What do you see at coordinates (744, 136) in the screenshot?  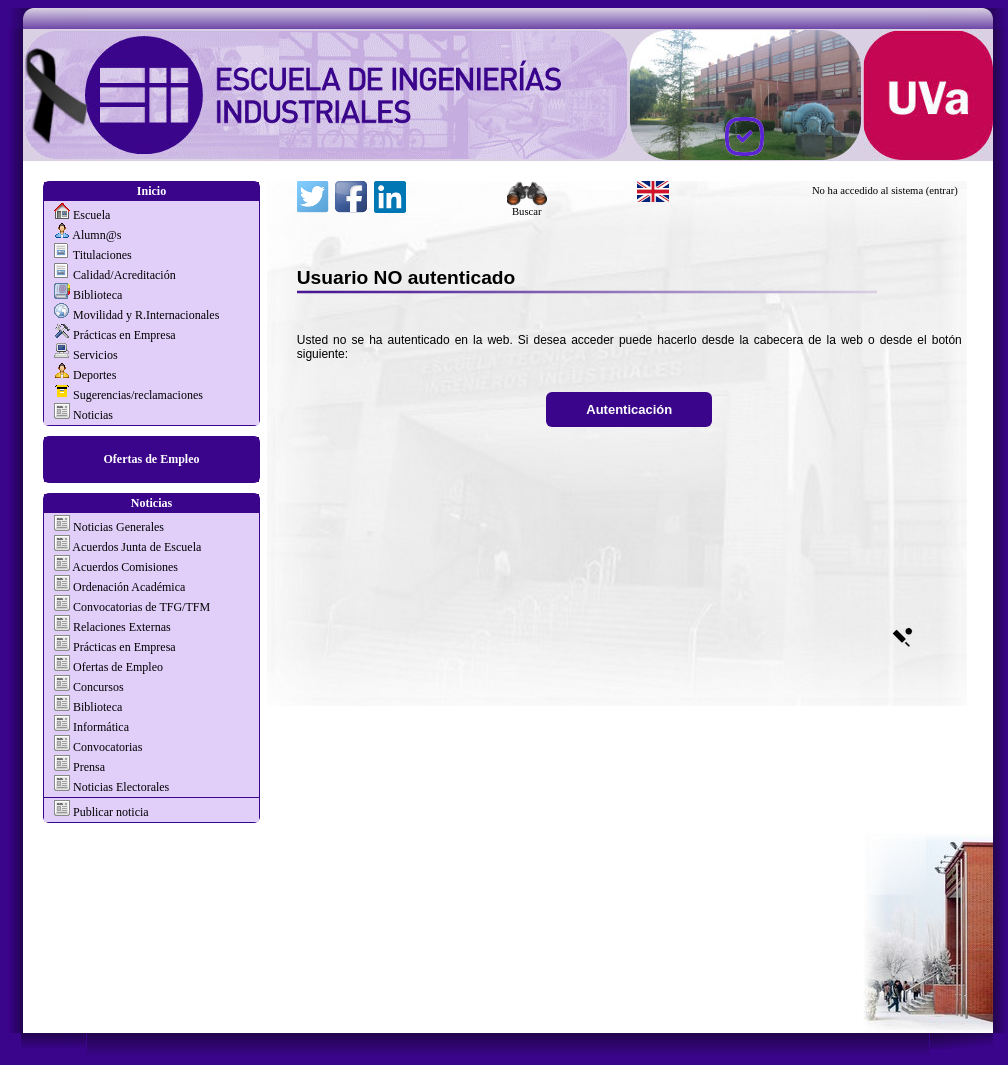 I see `mark task as complete` at bounding box center [744, 136].